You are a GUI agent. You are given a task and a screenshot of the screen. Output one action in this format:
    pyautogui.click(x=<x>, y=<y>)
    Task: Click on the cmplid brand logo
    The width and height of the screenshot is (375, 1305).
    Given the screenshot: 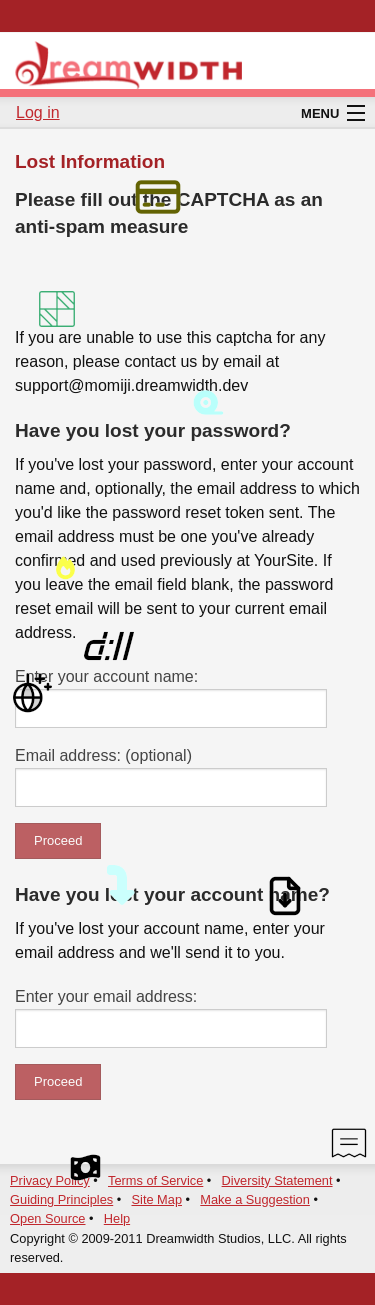 What is the action you would take?
    pyautogui.click(x=109, y=646)
    